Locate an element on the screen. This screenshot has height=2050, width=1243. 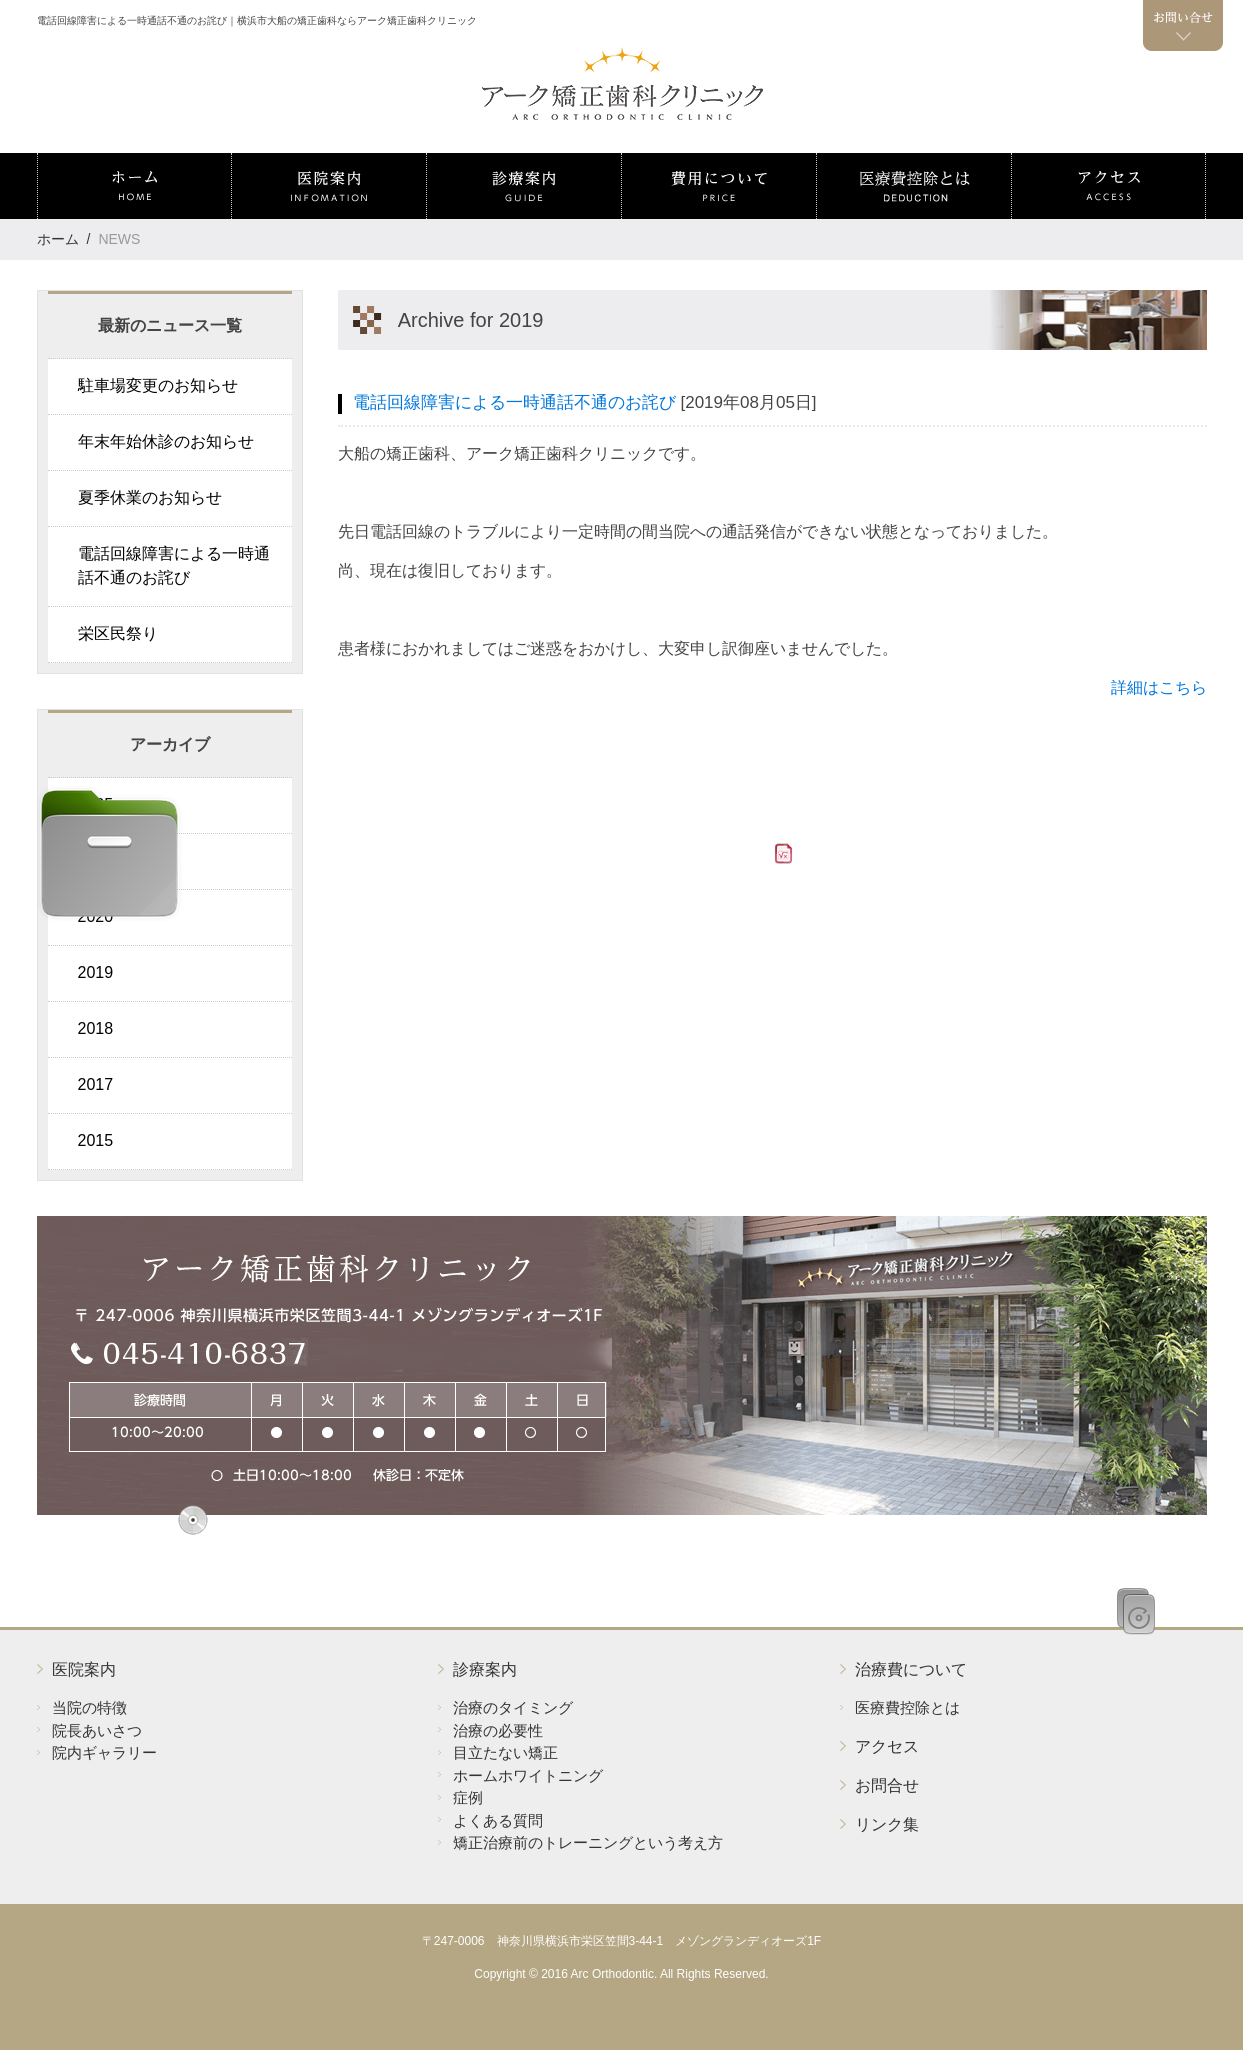
open the file manager app is located at coordinates (109, 853).